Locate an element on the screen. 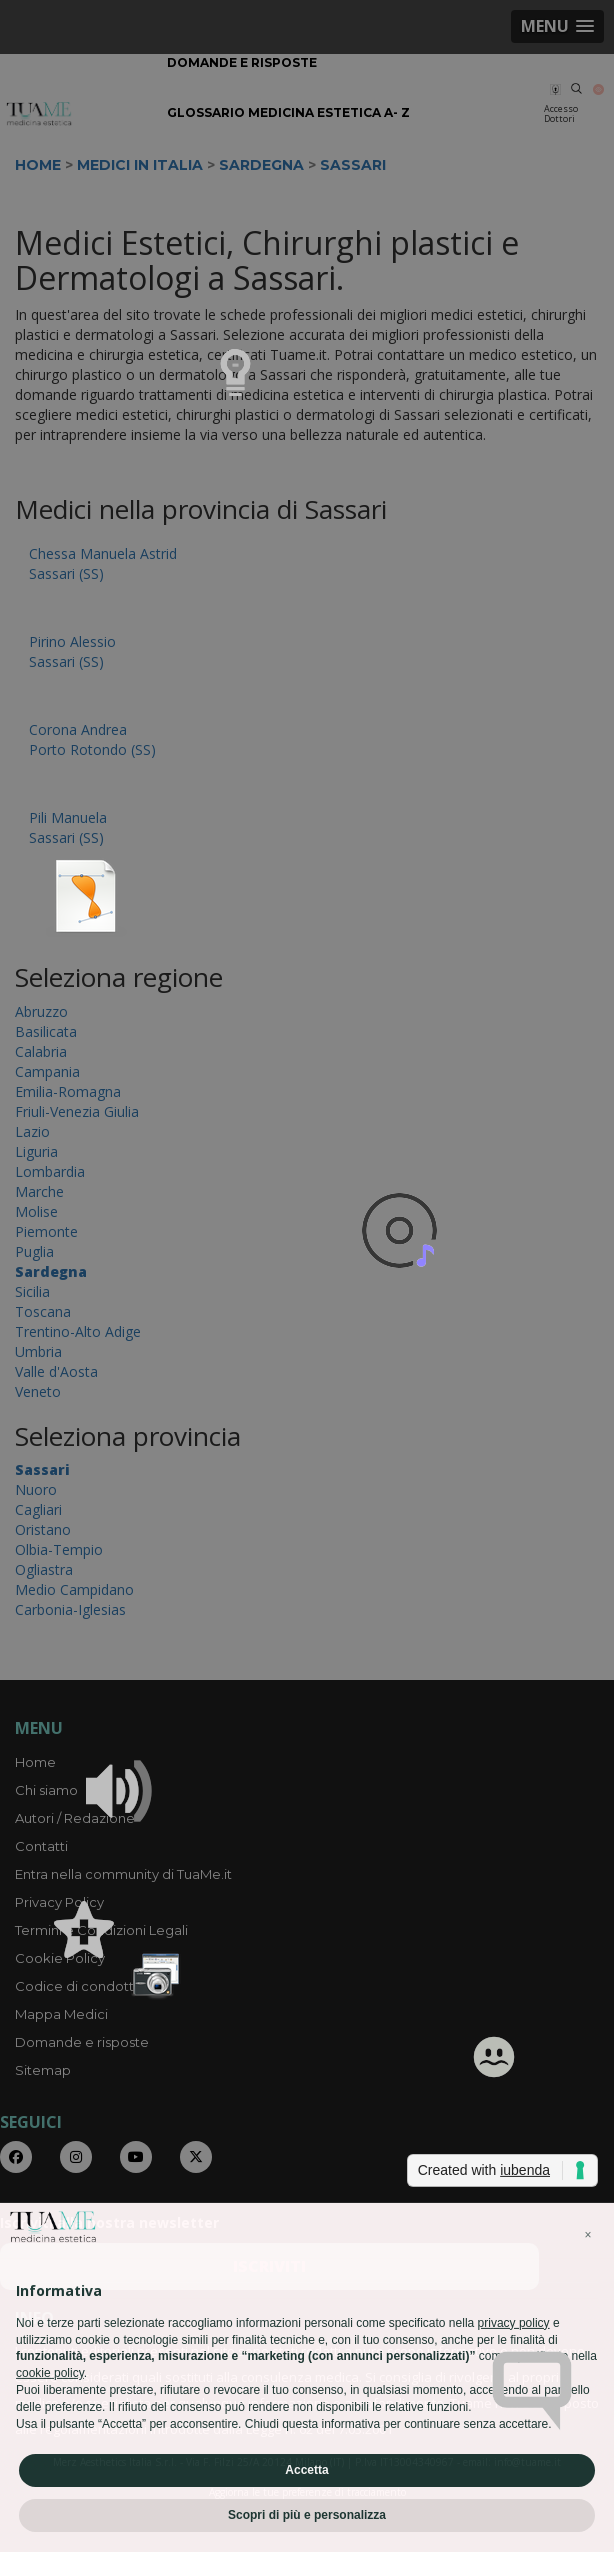  view information or help details is located at coordinates (235, 372).